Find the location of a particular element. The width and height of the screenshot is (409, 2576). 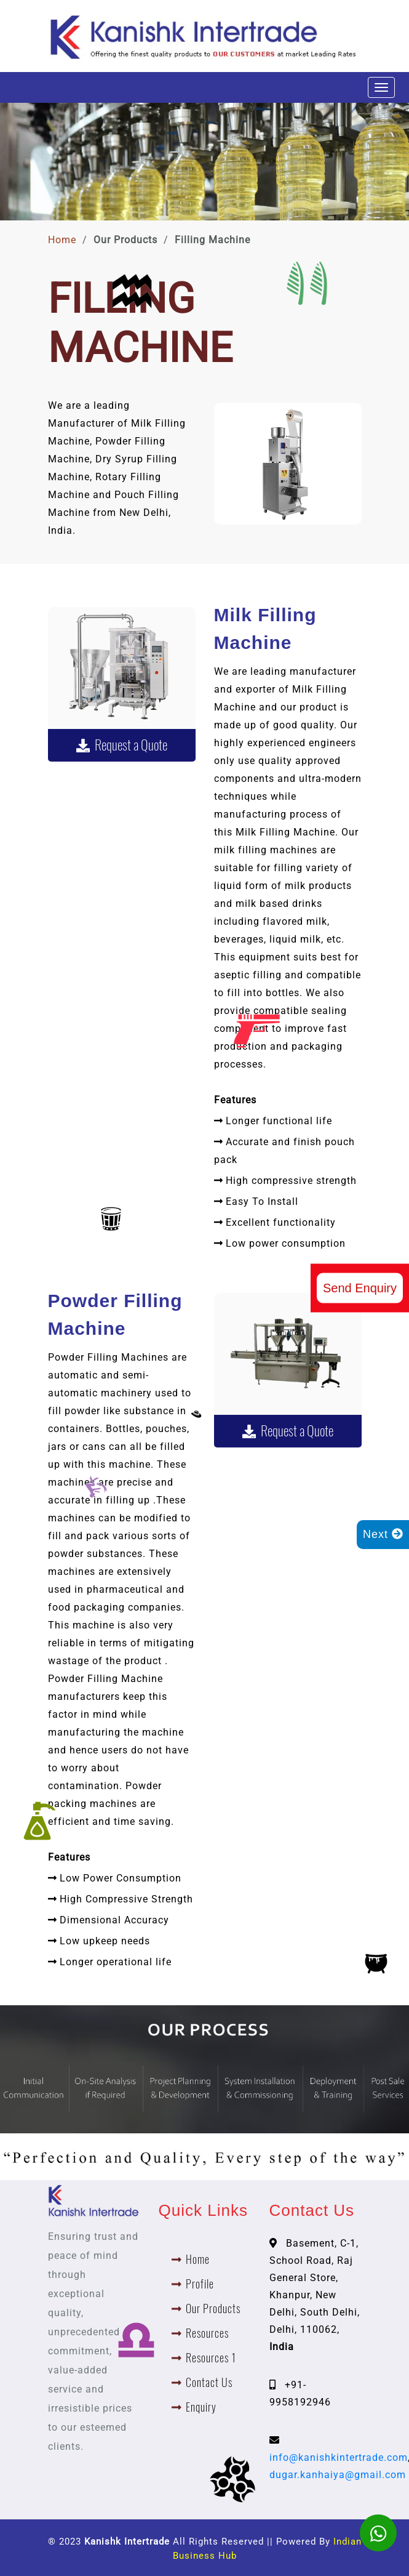

indicates soap or hand washing station is located at coordinates (37, 1819).